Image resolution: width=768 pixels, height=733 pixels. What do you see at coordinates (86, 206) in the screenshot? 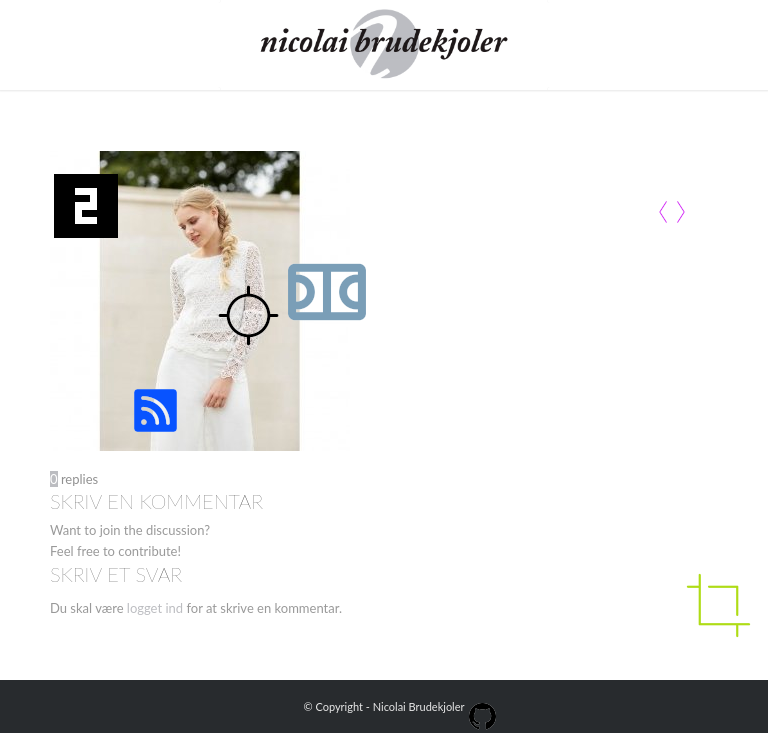
I see `select option number two` at bounding box center [86, 206].